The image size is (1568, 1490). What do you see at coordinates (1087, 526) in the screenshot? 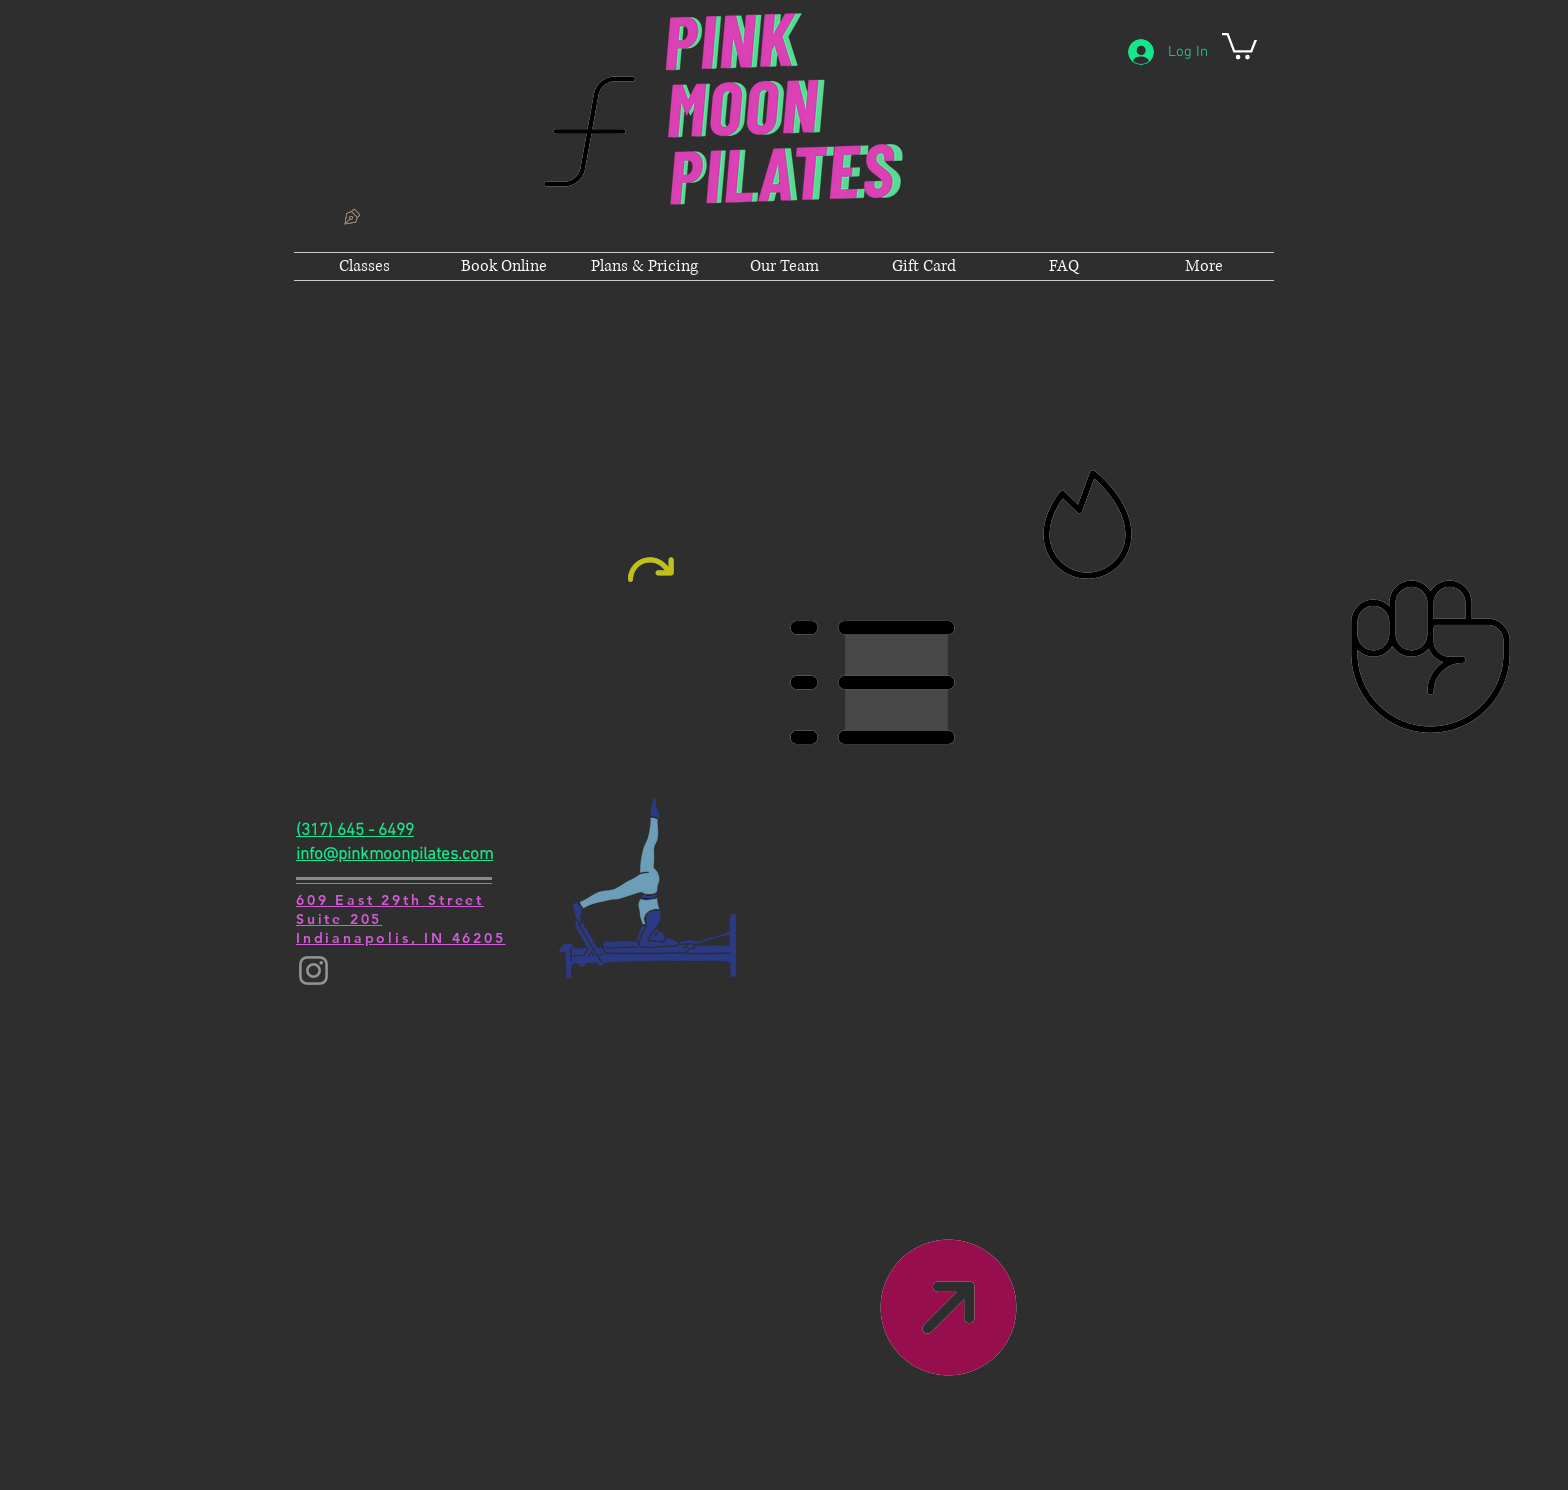
I see `indicates trending or popular content` at bounding box center [1087, 526].